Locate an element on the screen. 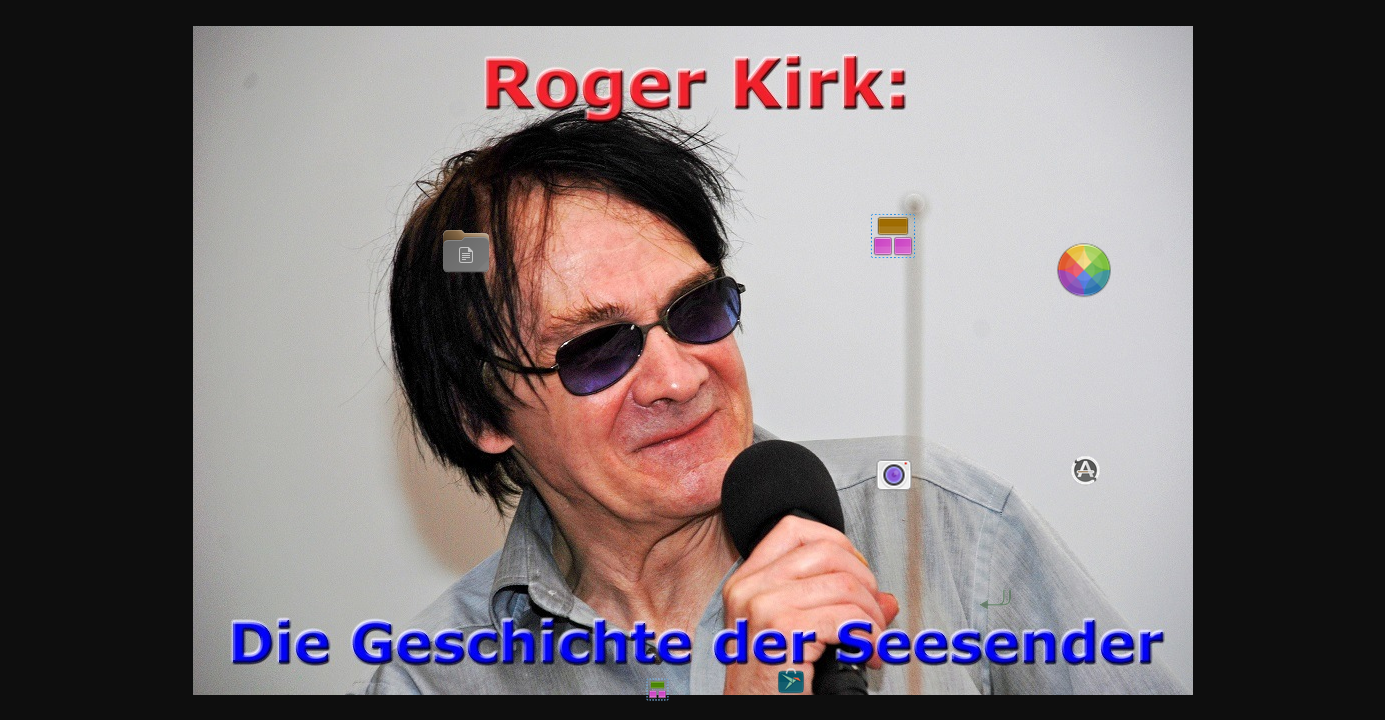  select all items in the current view is located at coordinates (893, 236).